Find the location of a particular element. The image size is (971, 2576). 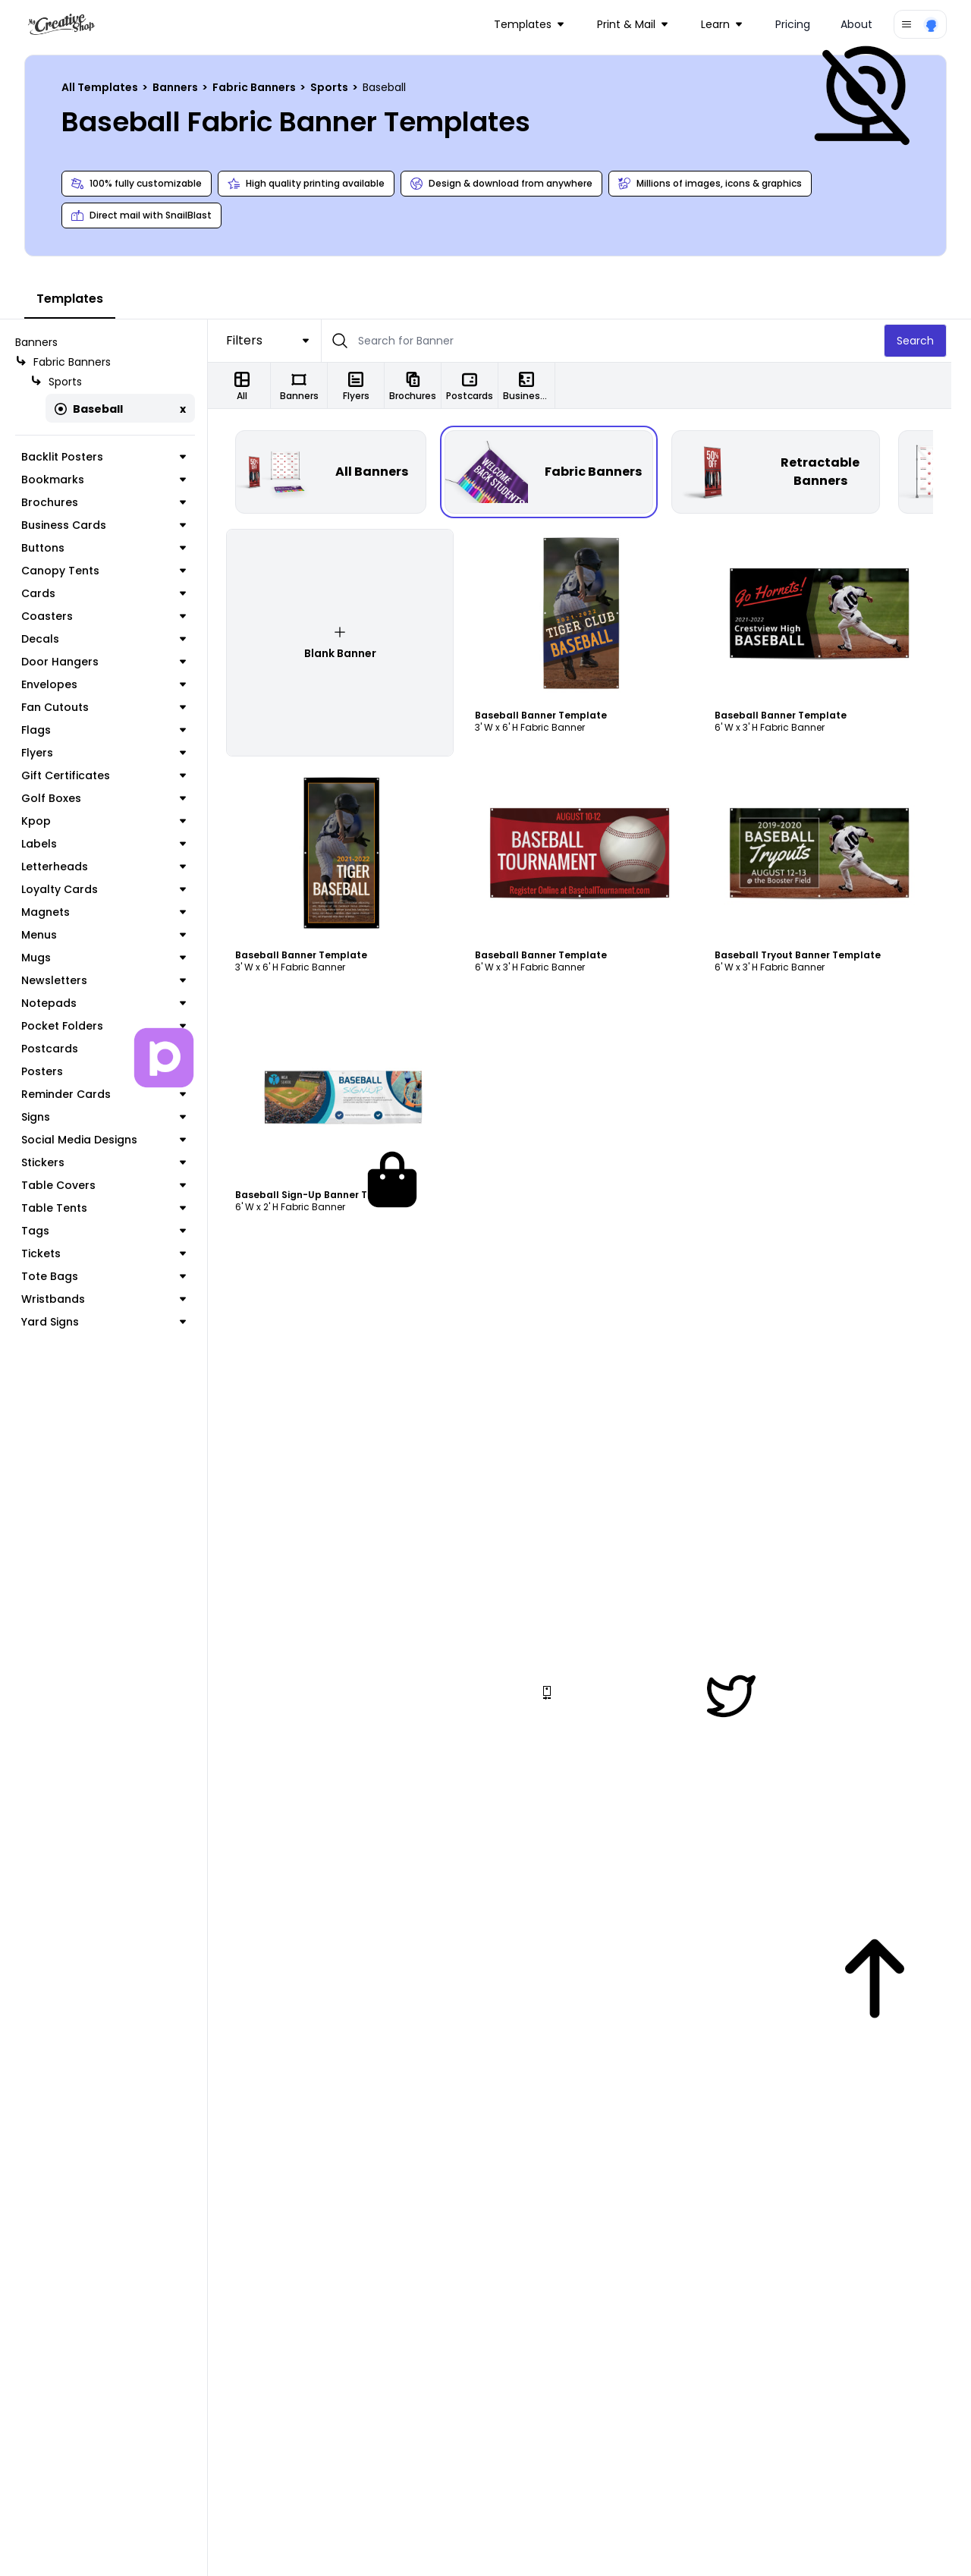

open pixiv app is located at coordinates (164, 1058).